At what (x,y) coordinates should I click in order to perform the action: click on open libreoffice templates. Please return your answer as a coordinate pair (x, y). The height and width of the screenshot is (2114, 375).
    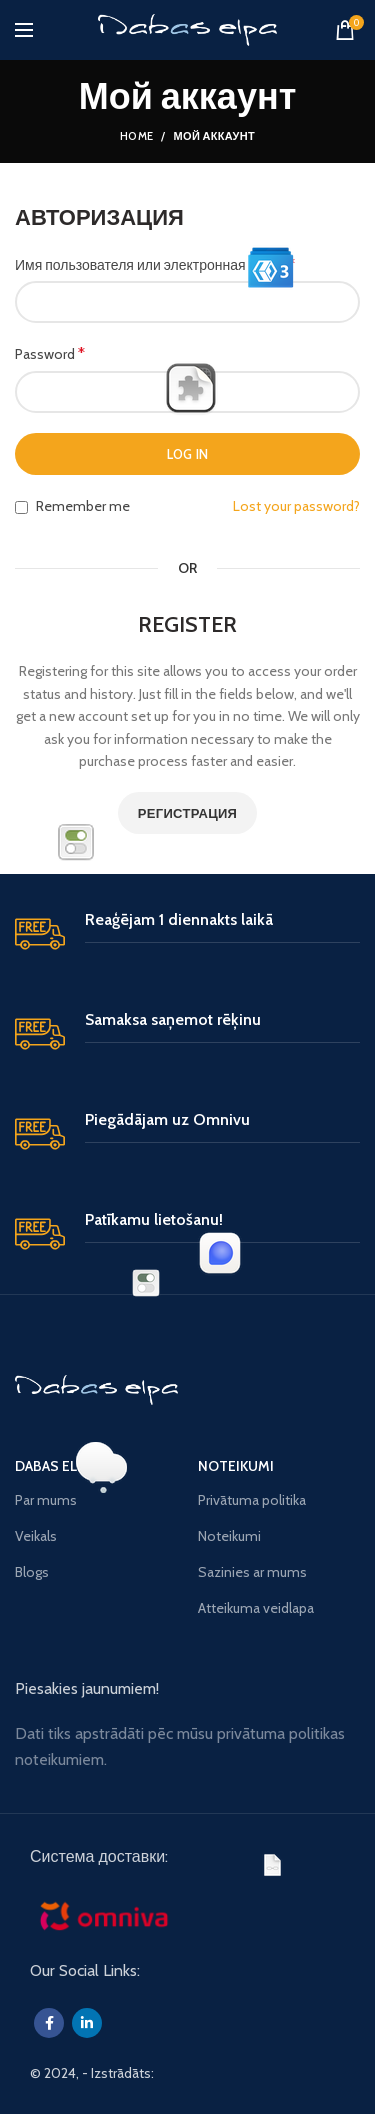
    Looking at the image, I should click on (191, 388).